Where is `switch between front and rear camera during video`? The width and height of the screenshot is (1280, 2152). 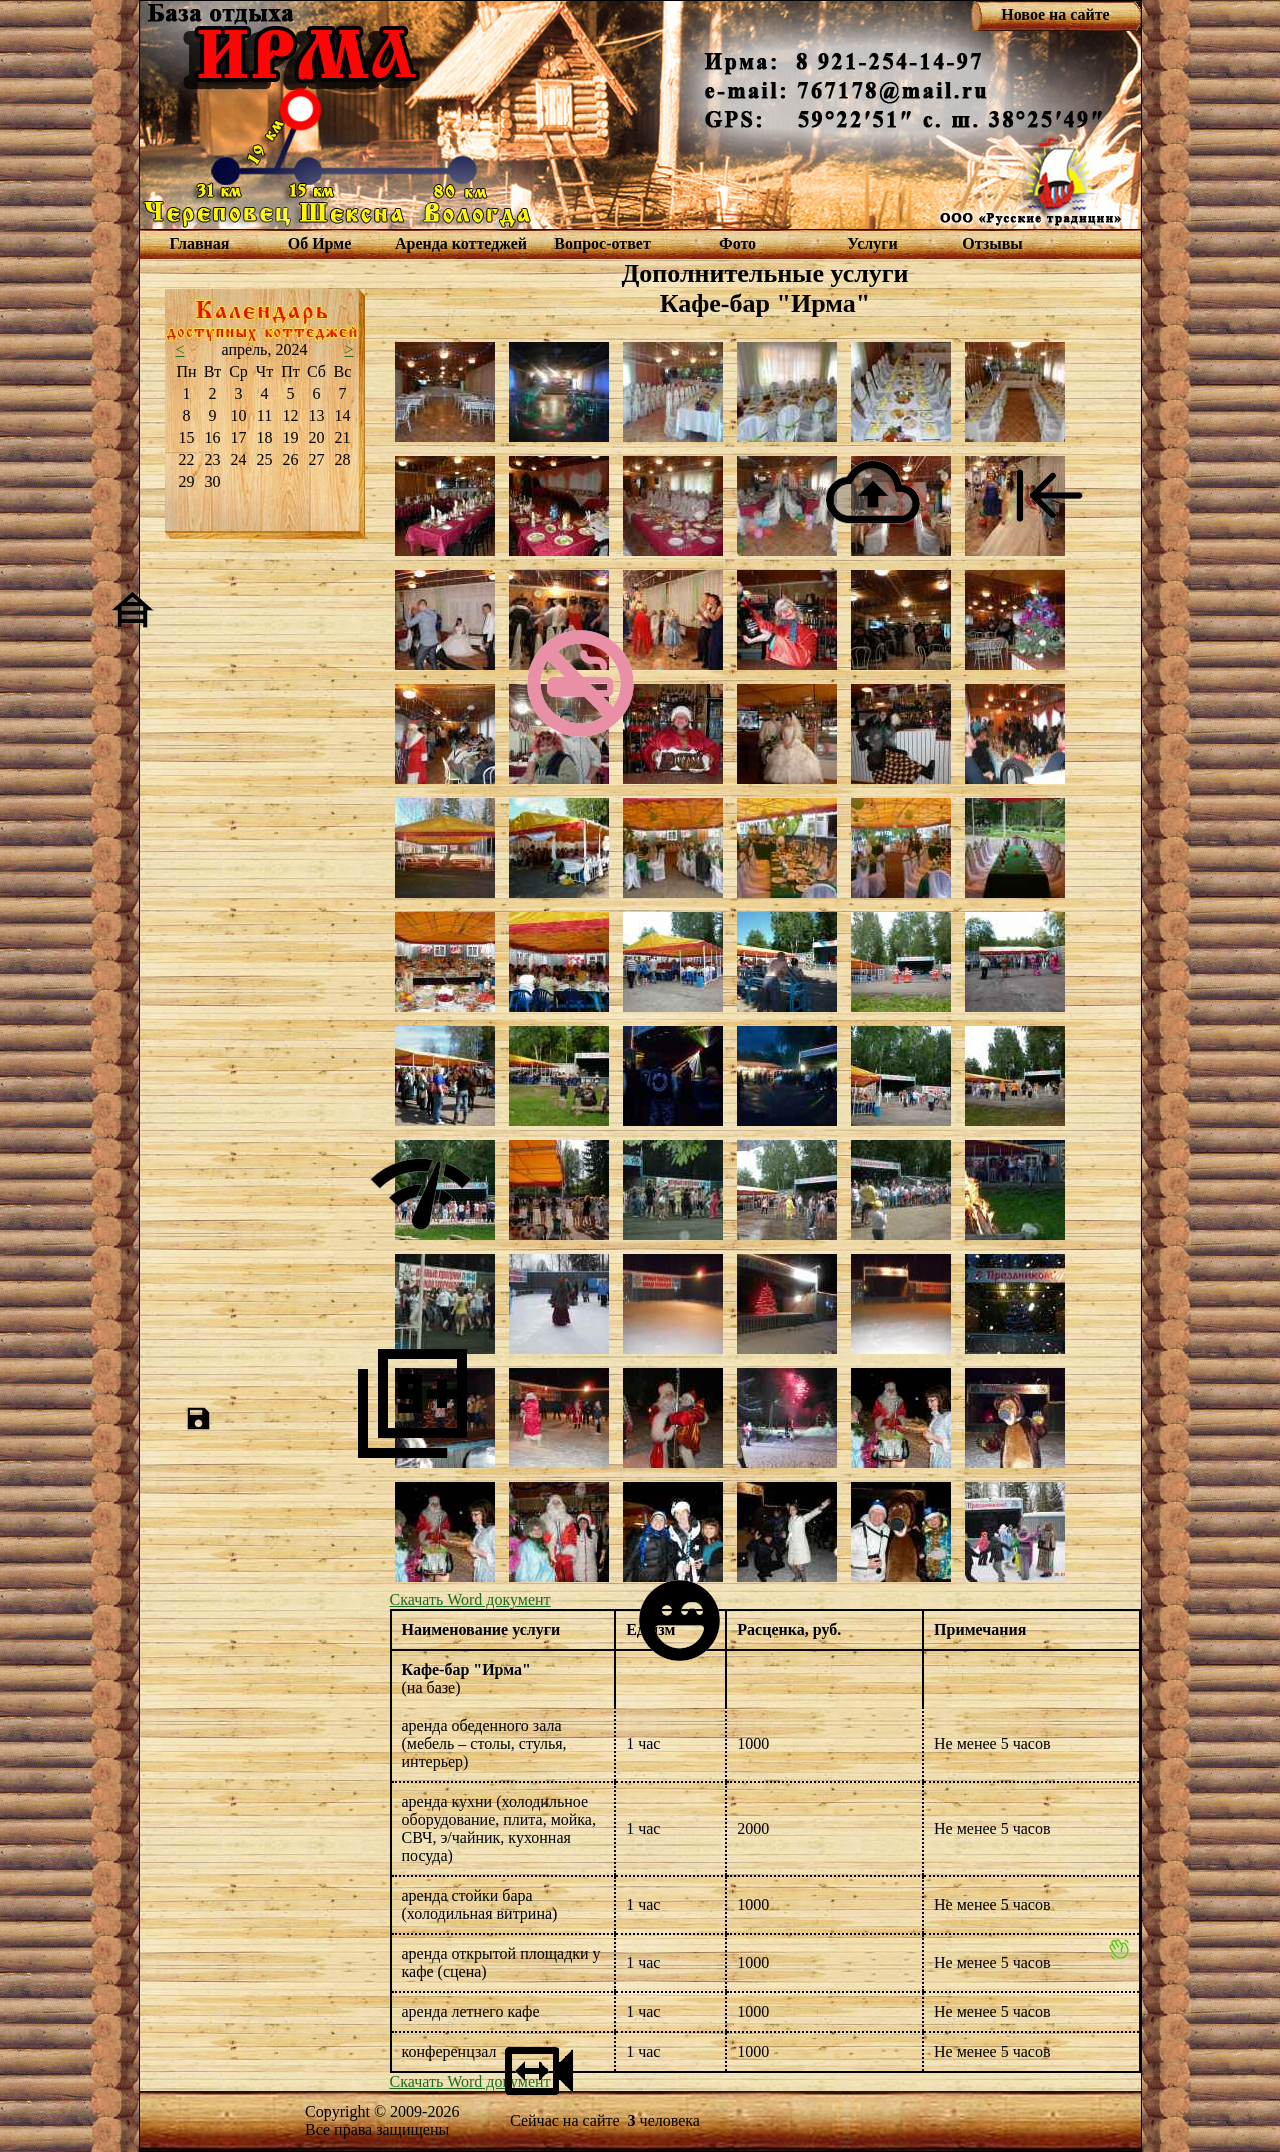 switch between front and rear camera during video is located at coordinates (539, 2071).